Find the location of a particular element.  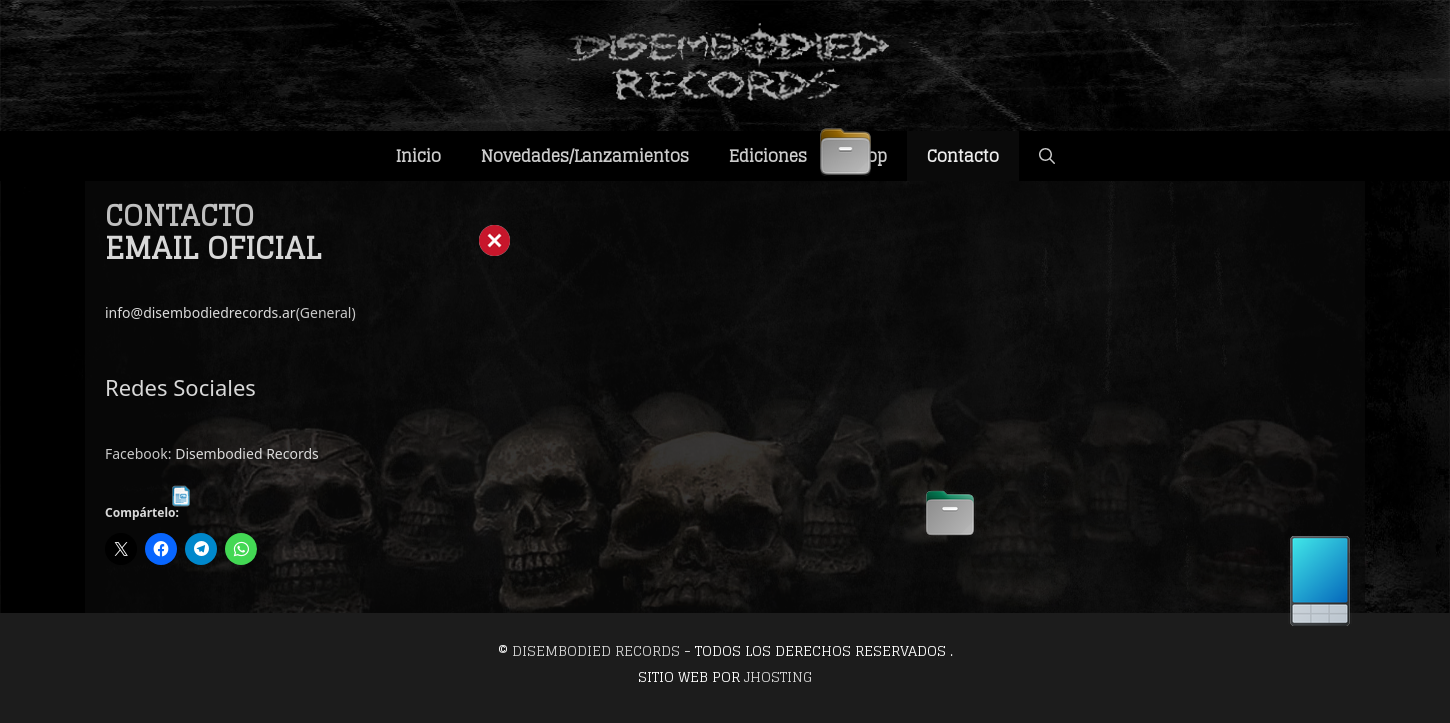

open the file manager is located at coordinates (950, 513).